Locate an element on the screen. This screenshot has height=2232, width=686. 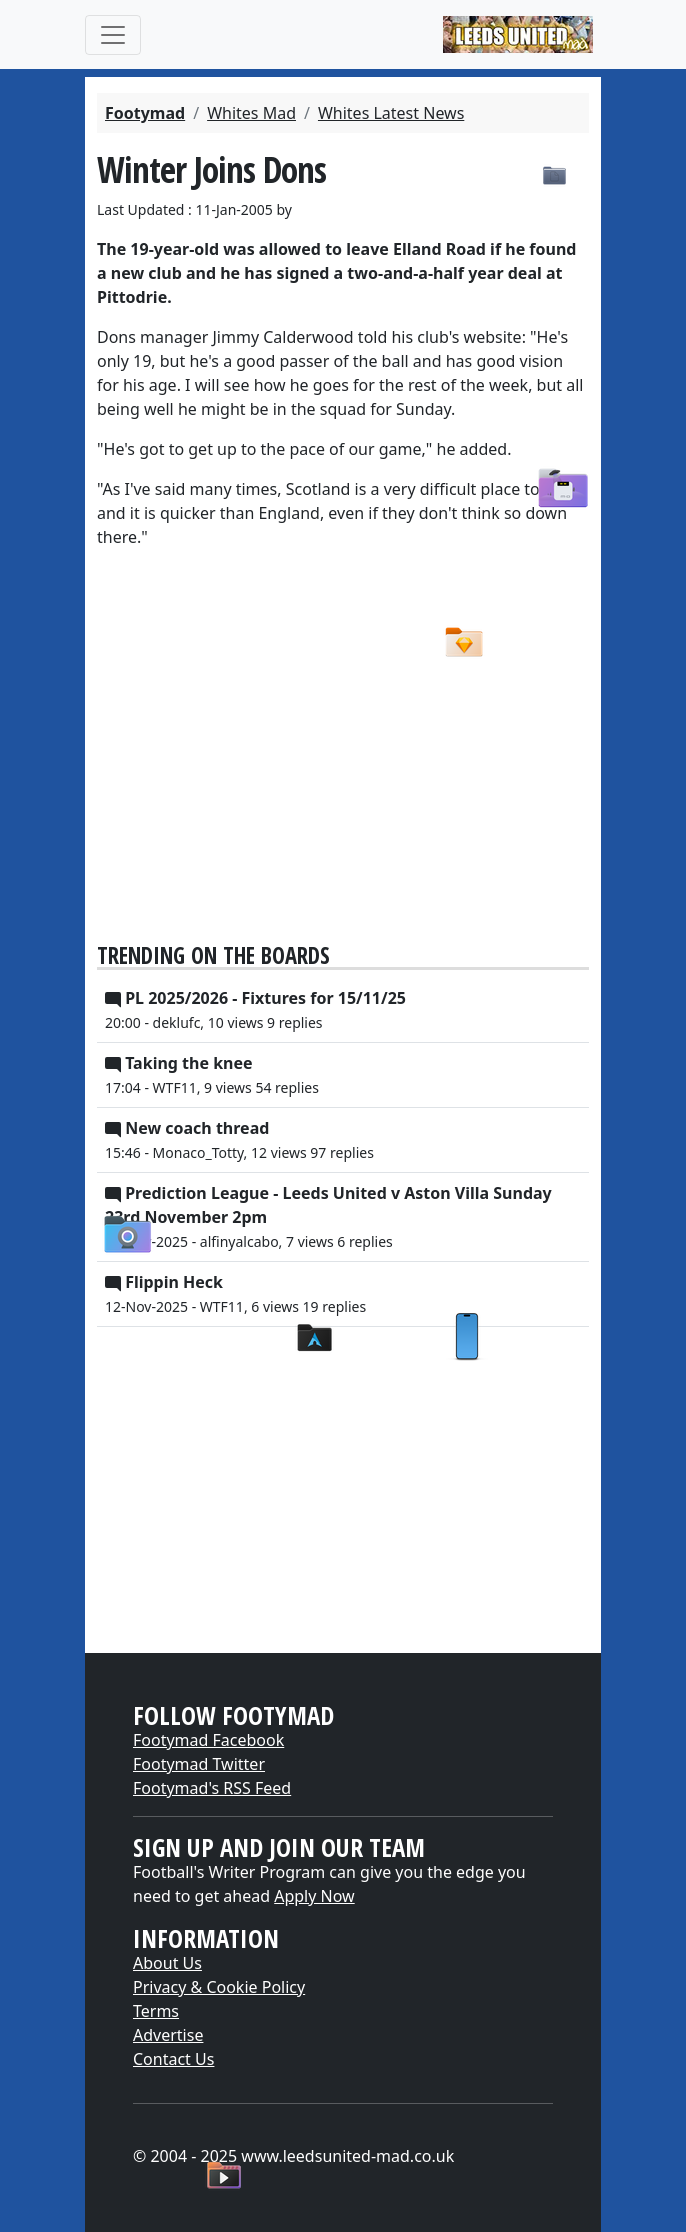
iPhone 15 Pro device connected is located at coordinates (467, 1337).